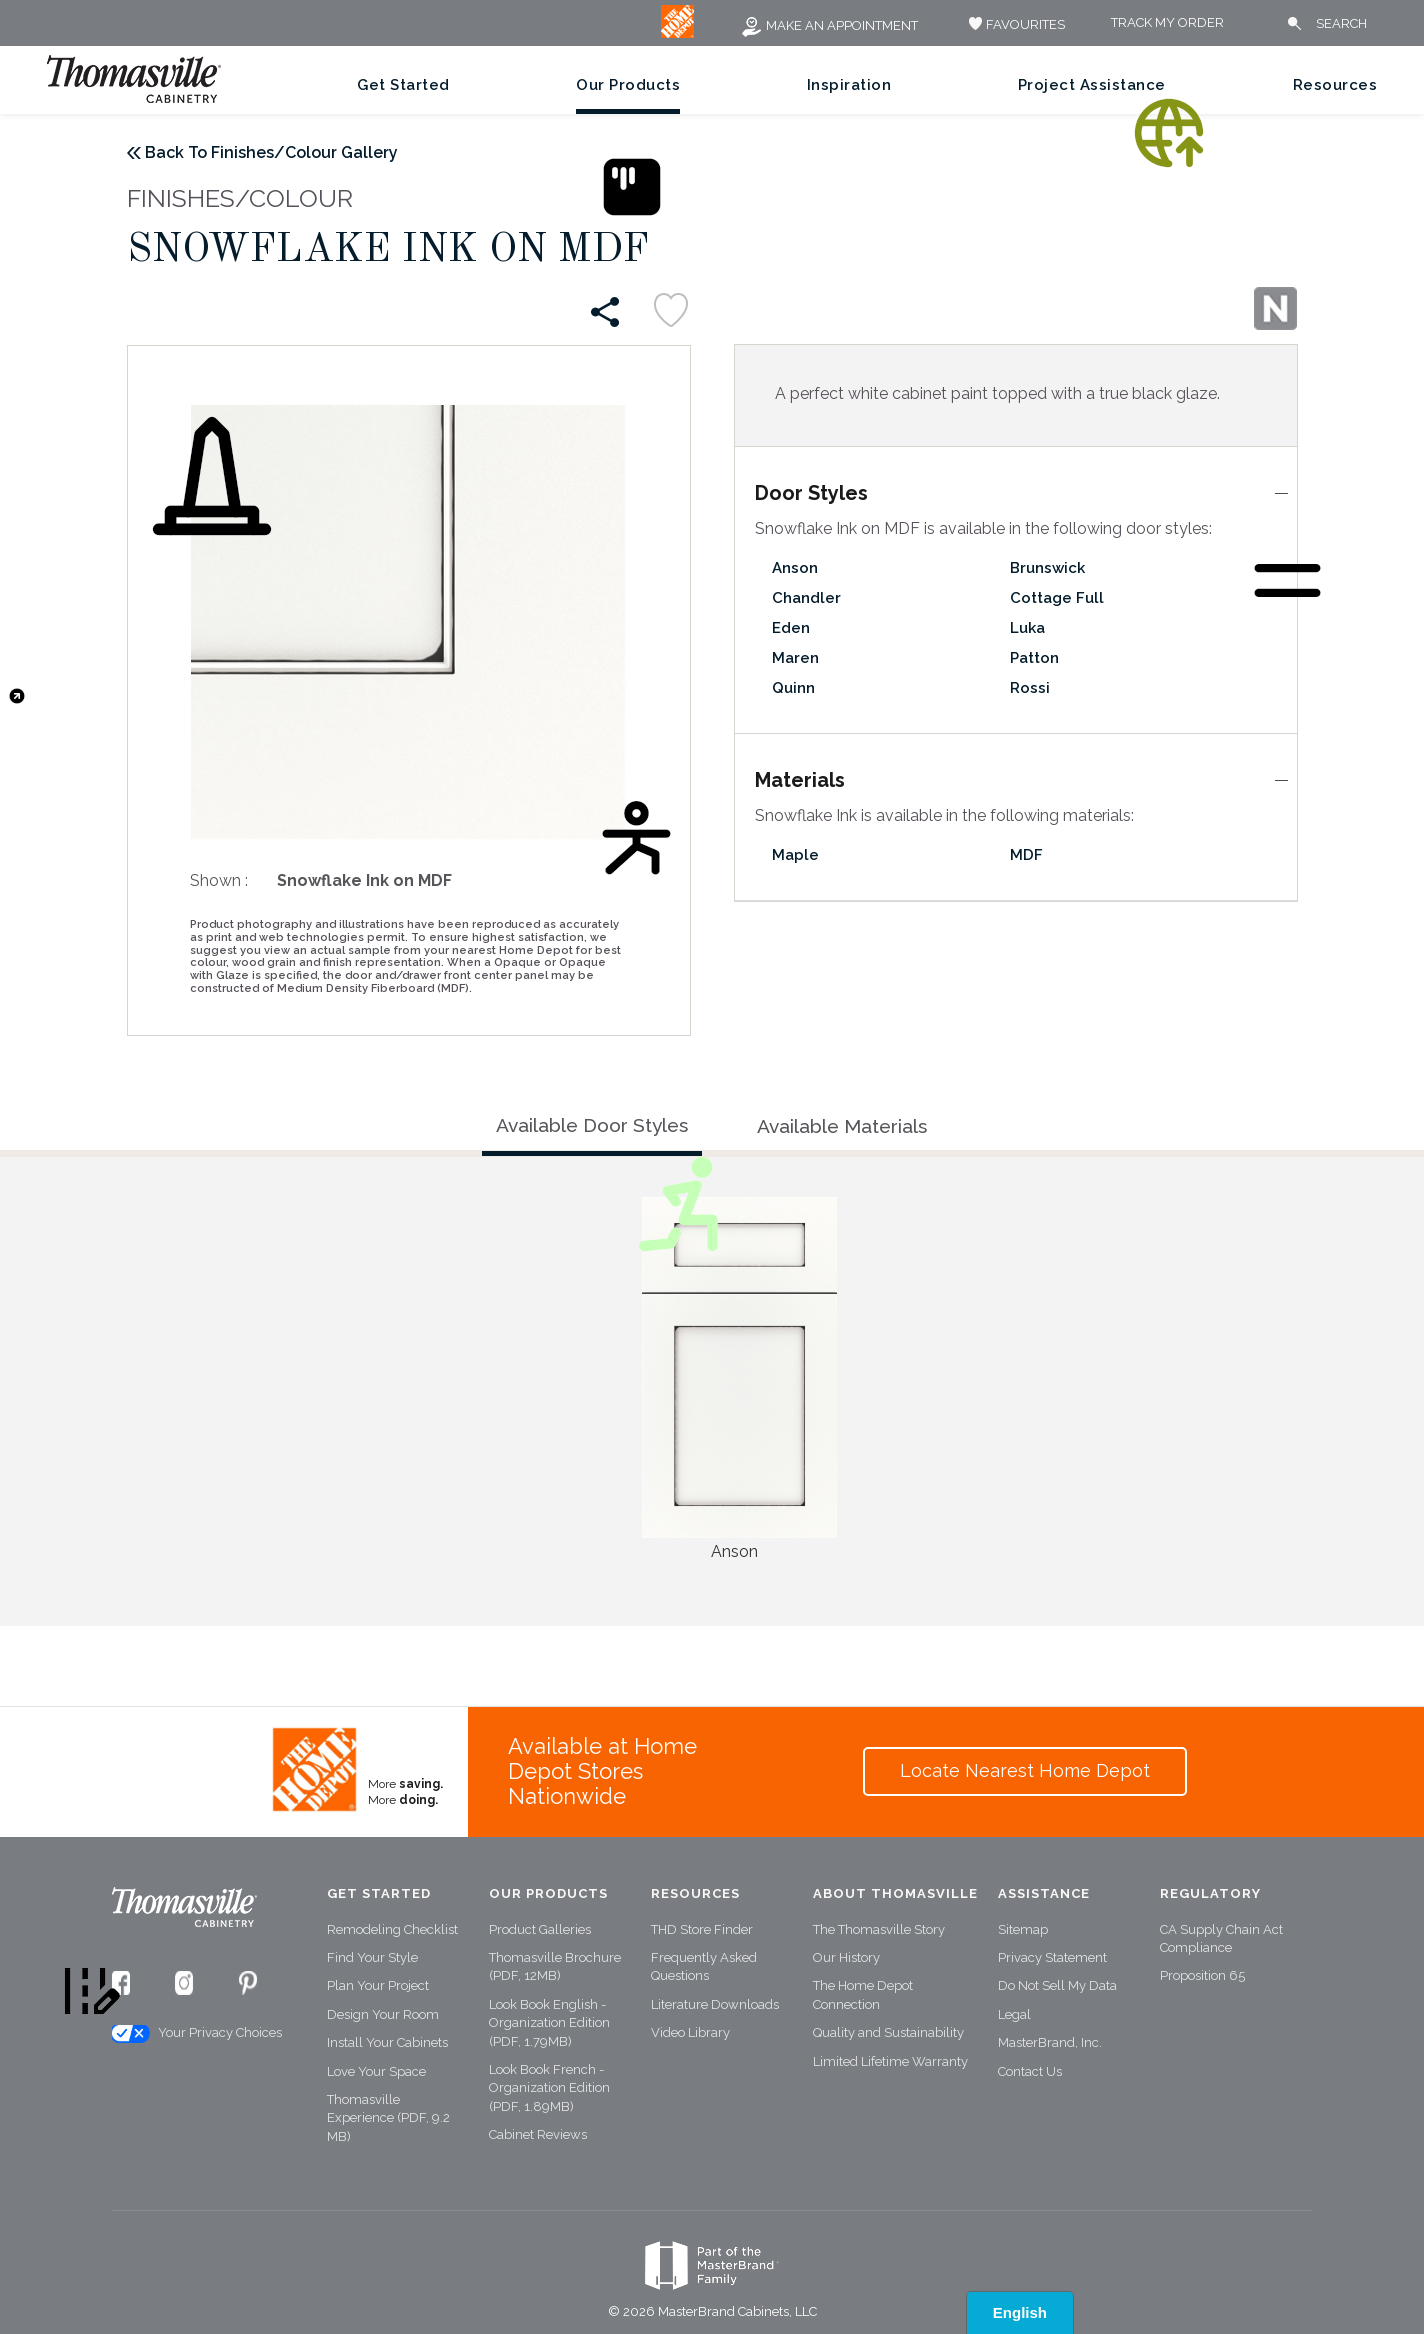 The image size is (1424, 2334). What do you see at coordinates (632, 187) in the screenshot?
I see `align content to the top-left corner` at bounding box center [632, 187].